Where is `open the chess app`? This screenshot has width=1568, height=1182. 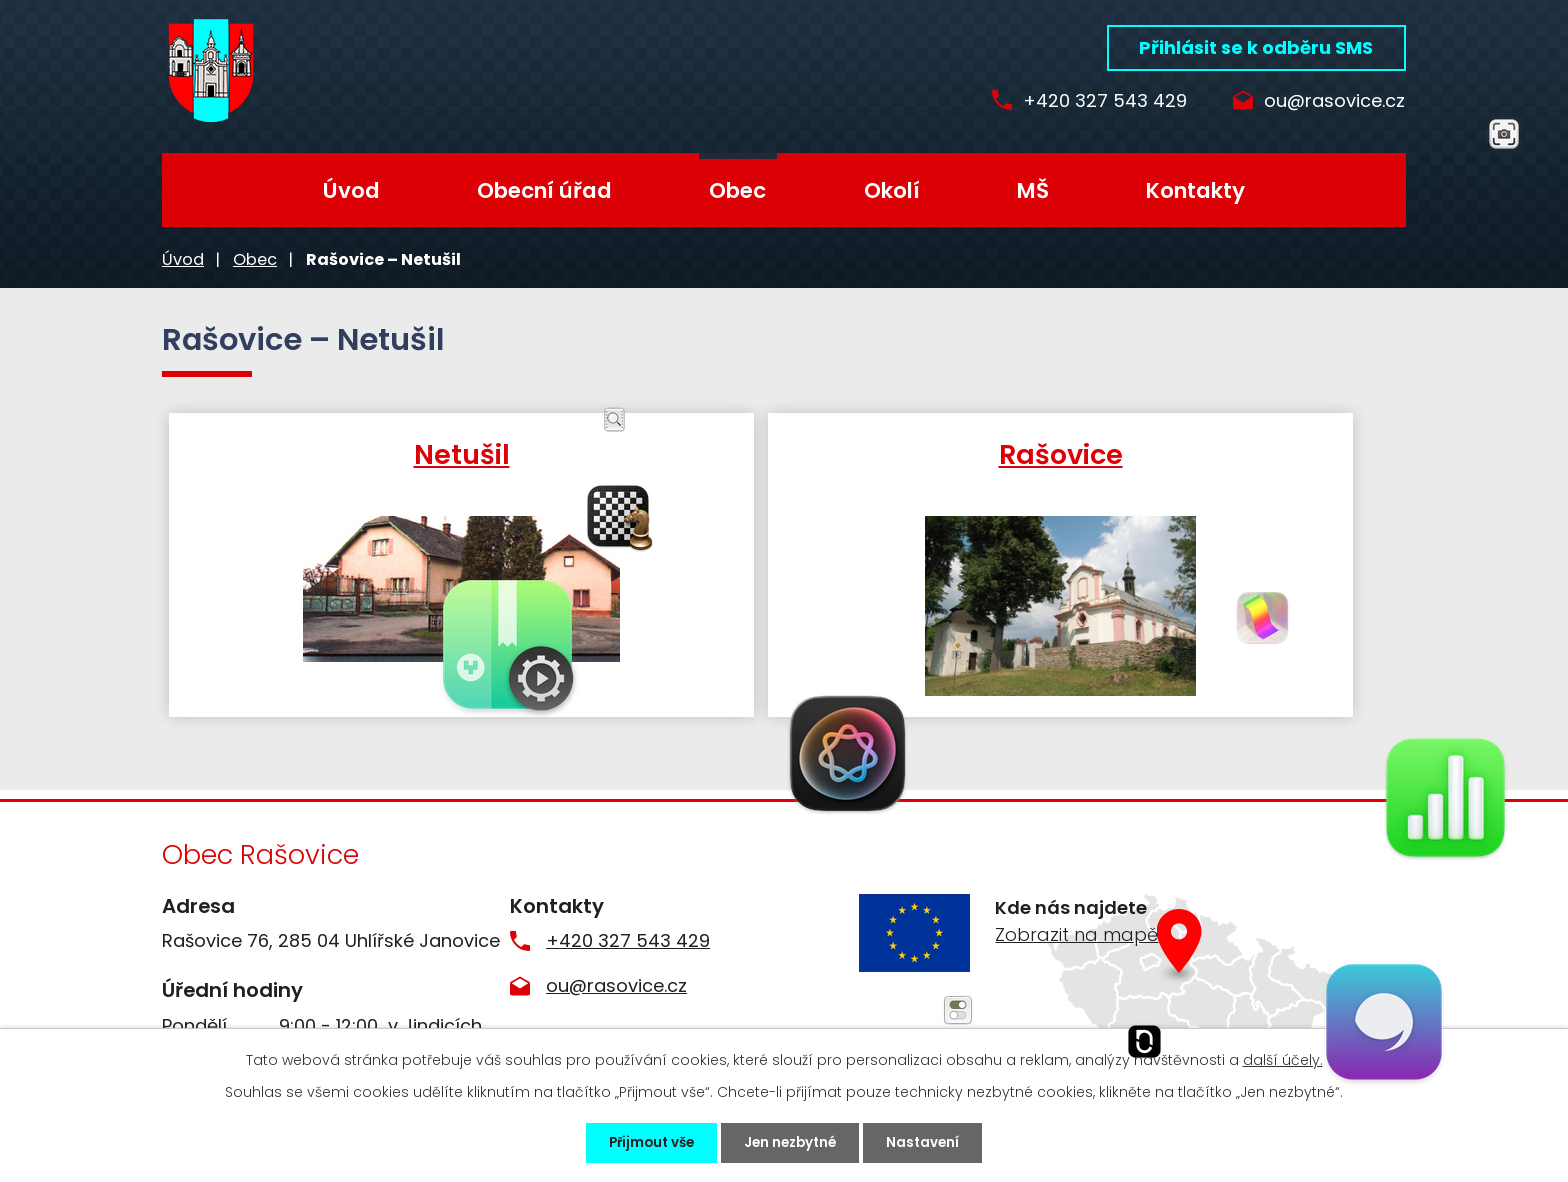 open the chess app is located at coordinates (618, 516).